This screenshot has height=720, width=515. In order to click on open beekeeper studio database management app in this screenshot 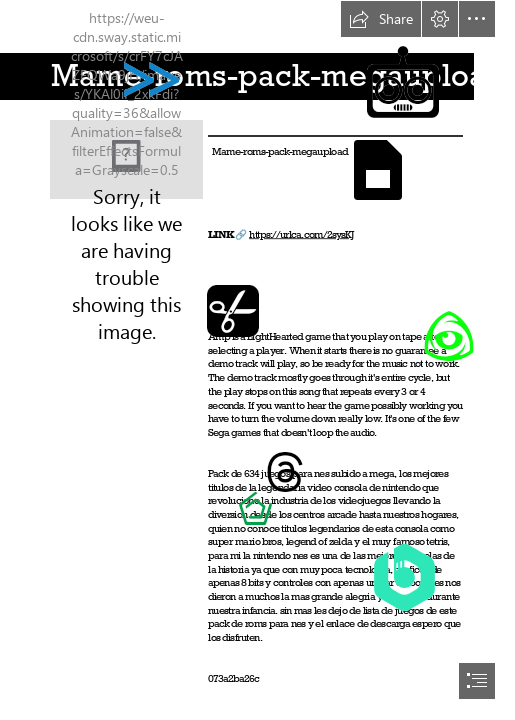, I will do `click(404, 577)`.